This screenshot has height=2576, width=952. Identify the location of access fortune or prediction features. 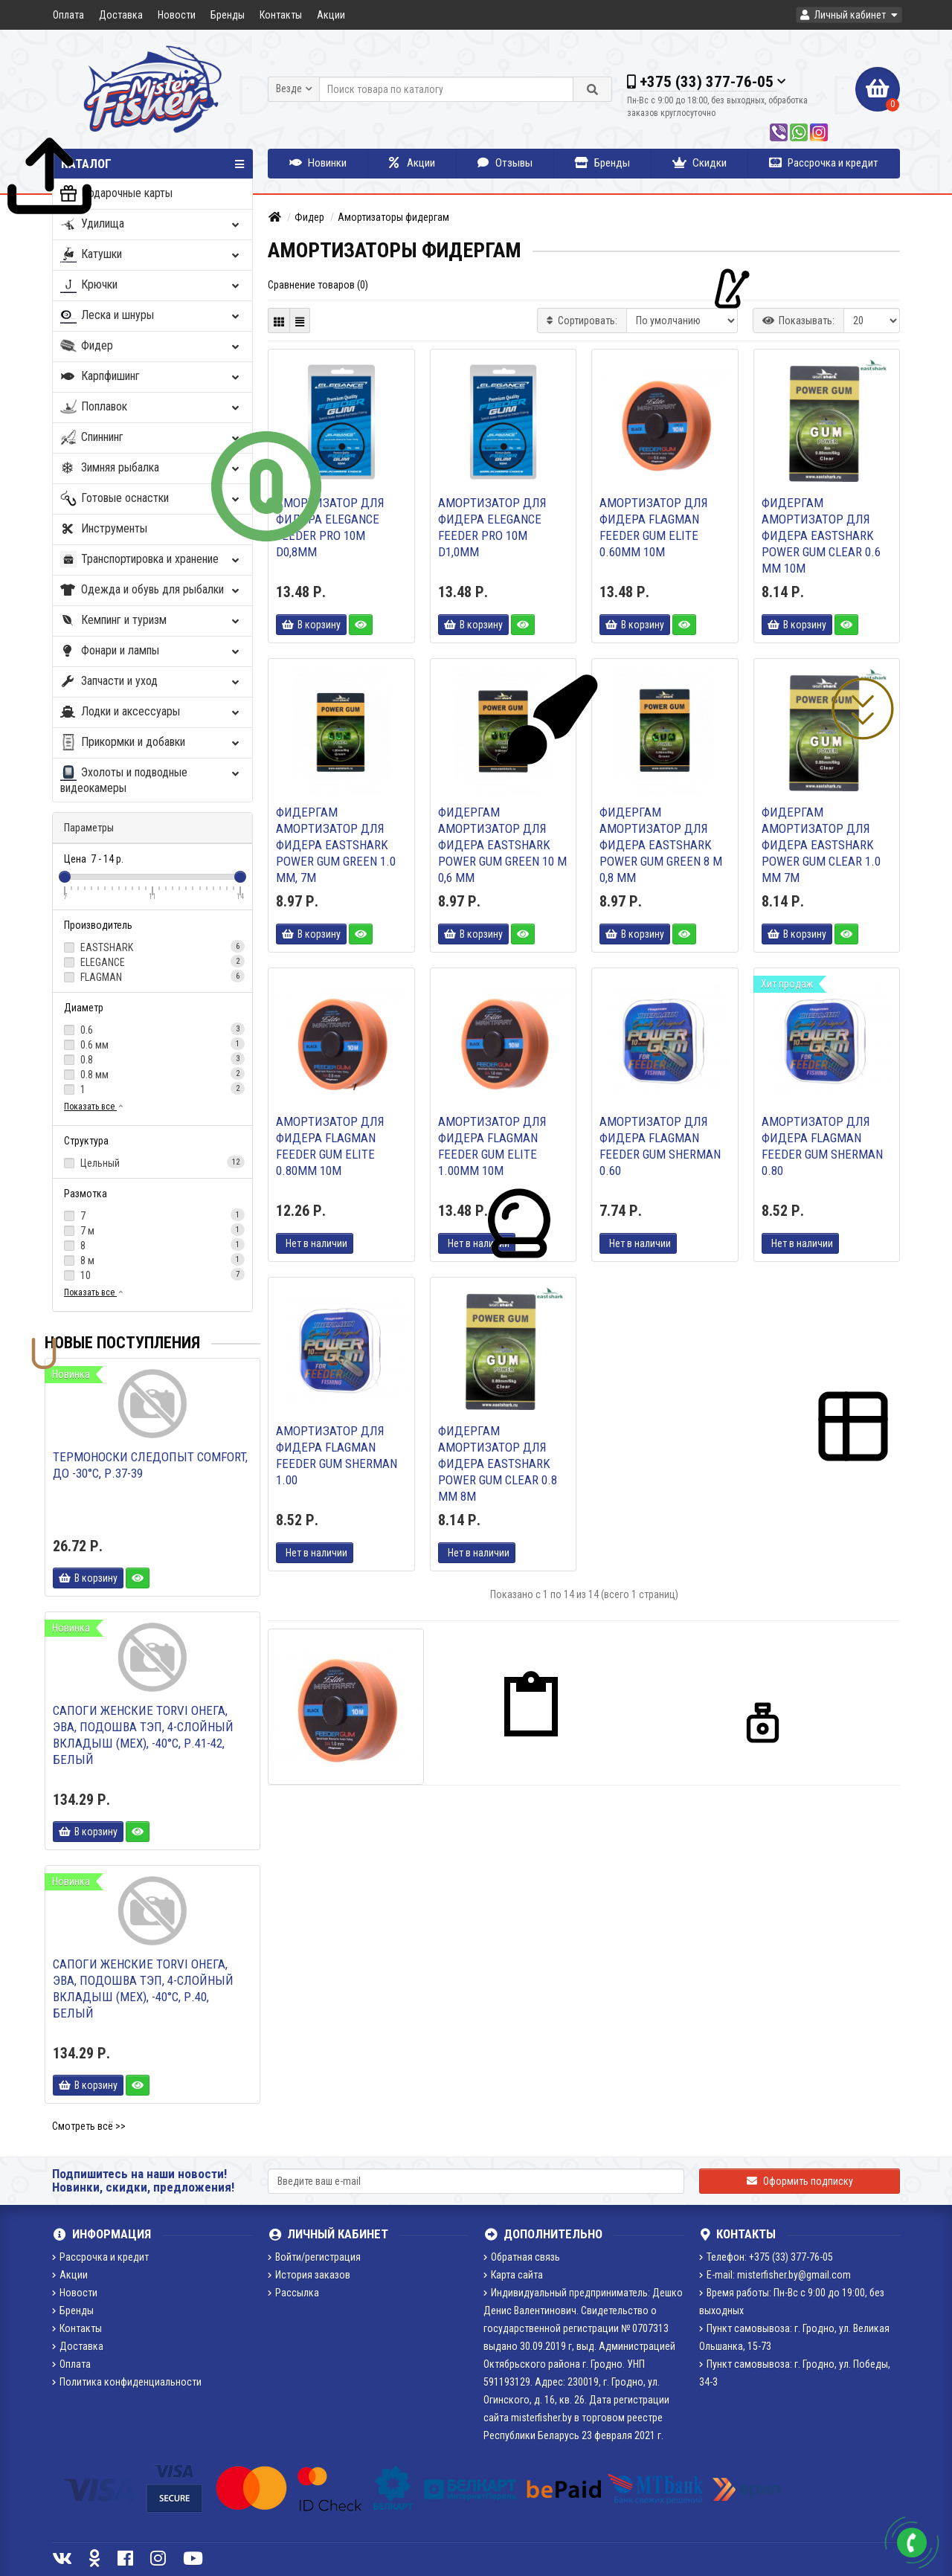
(519, 1223).